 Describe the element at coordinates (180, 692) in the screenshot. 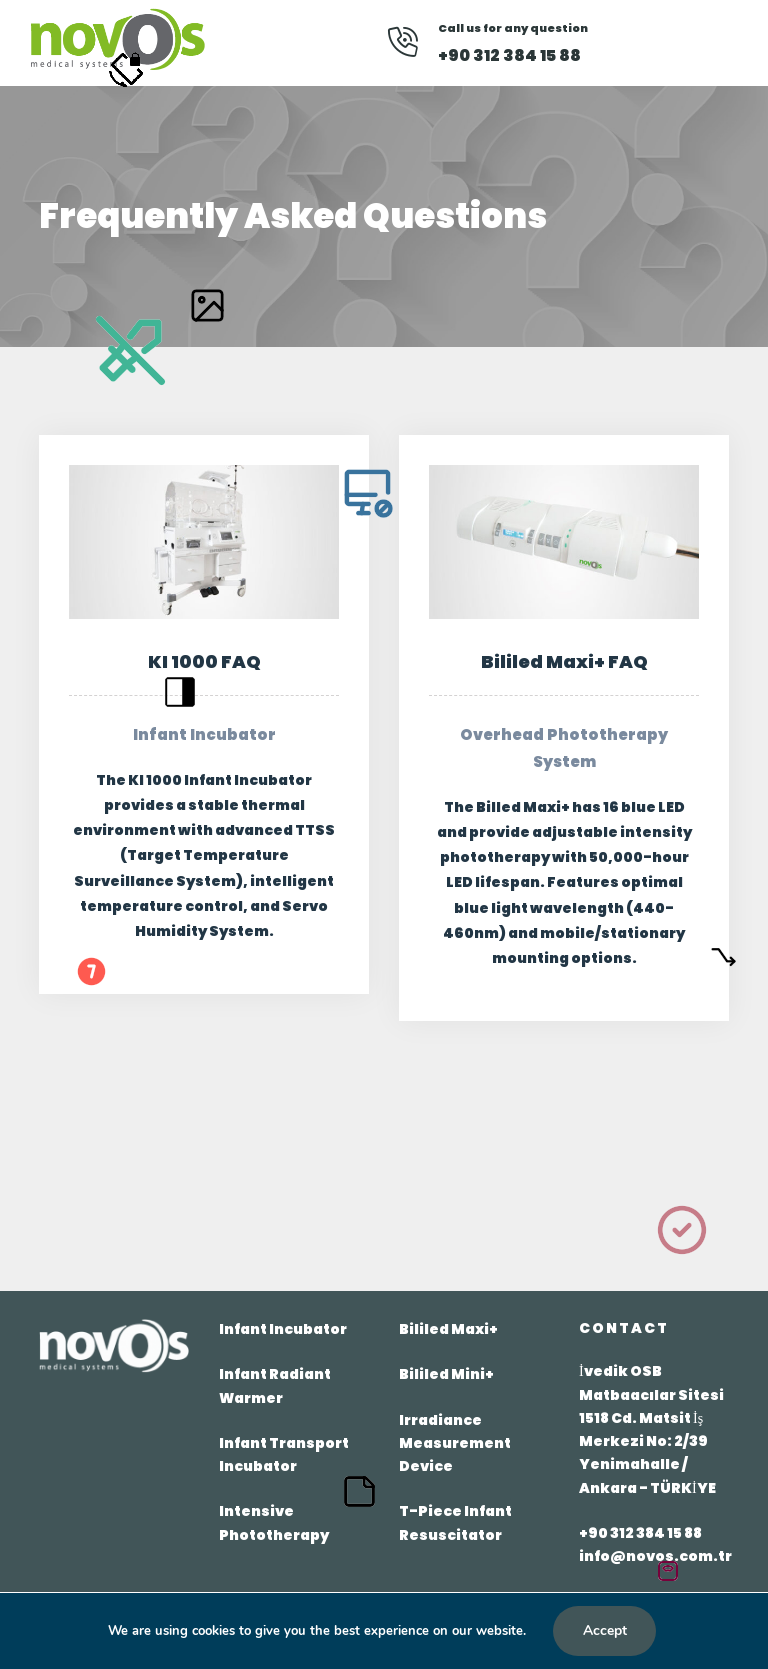

I see `toggle the right sidebar panel` at that location.